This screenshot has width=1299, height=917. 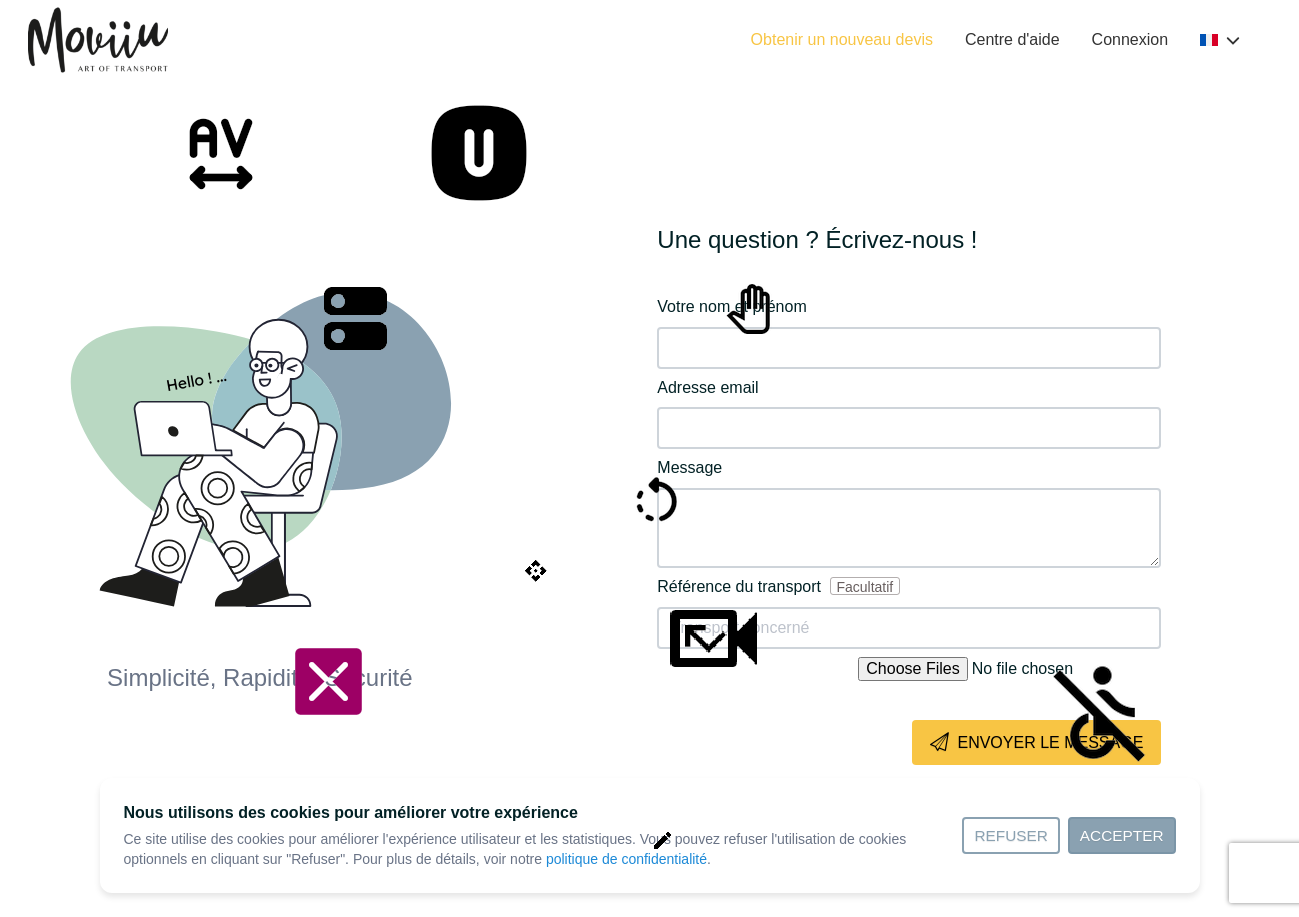 I want to click on rotate image counterclockwise, so click(x=656, y=501).